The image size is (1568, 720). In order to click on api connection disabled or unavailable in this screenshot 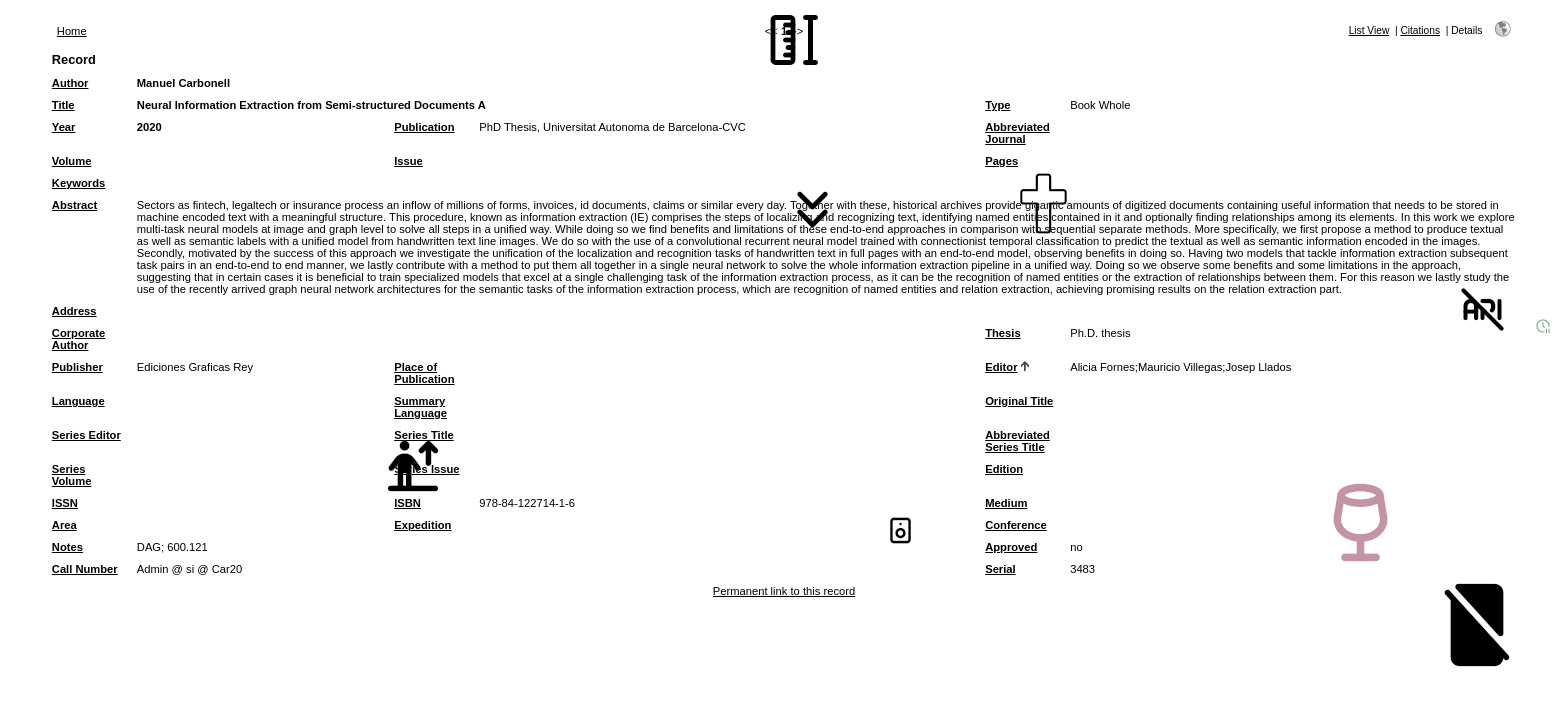, I will do `click(1482, 309)`.